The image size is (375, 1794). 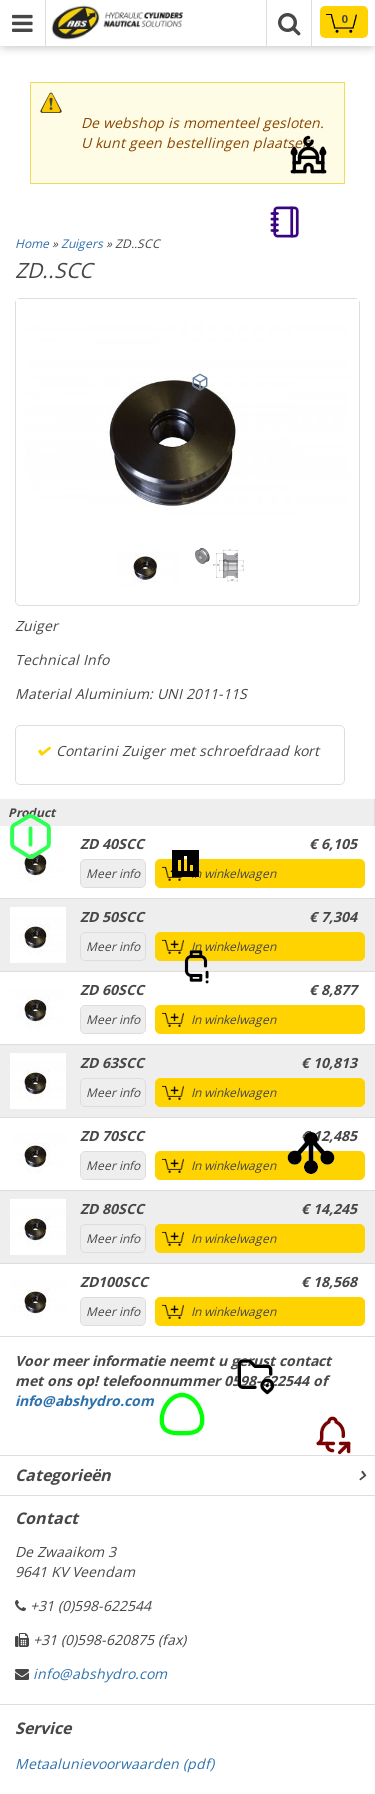 What do you see at coordinates (182, 1413) in the screenshot?
I see `represents an abstract shape or freeform object` at bounding box center [182, 1413].